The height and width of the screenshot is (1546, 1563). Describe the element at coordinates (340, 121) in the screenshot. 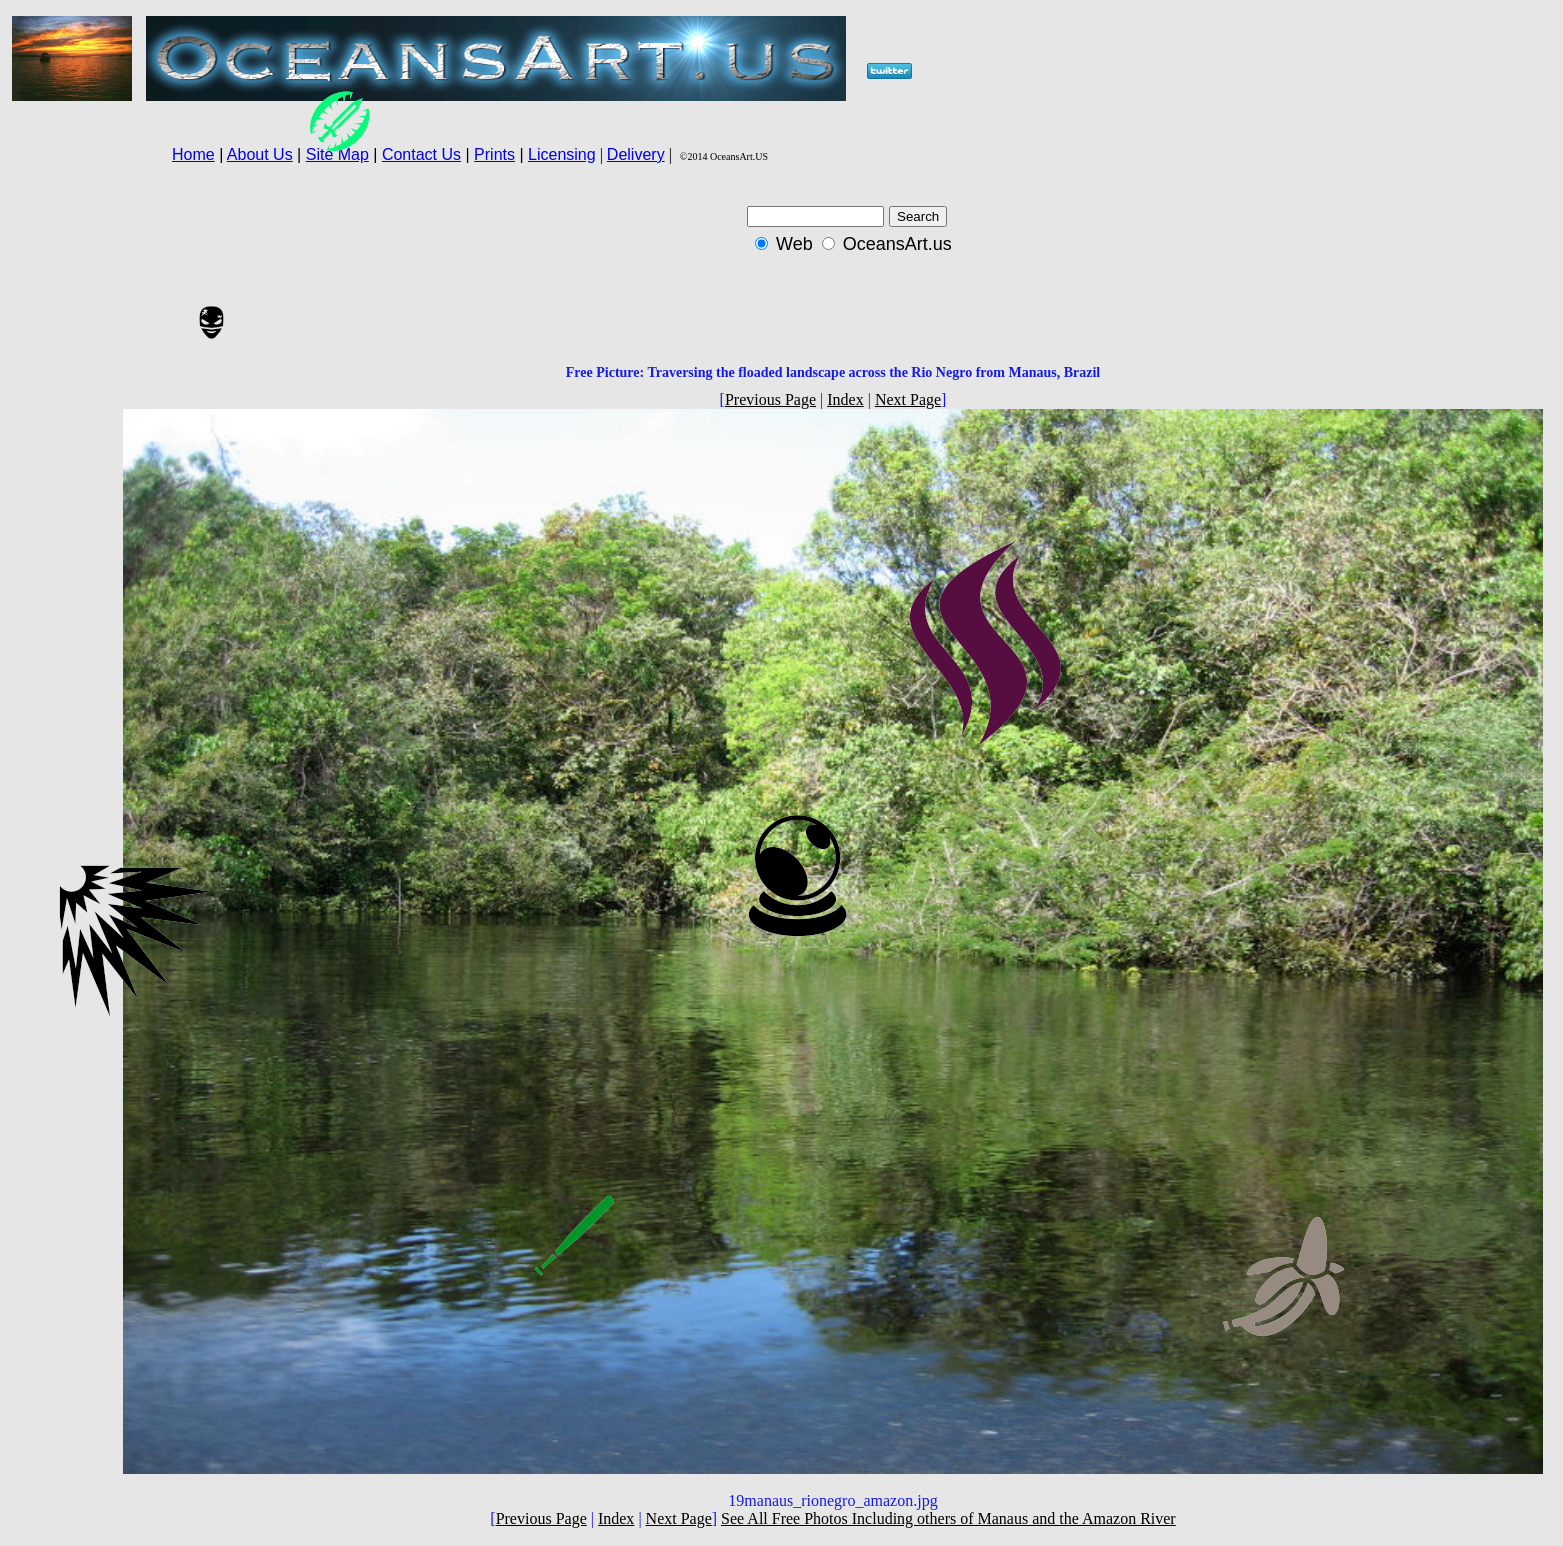

I see `attack or combat action button` at that location.